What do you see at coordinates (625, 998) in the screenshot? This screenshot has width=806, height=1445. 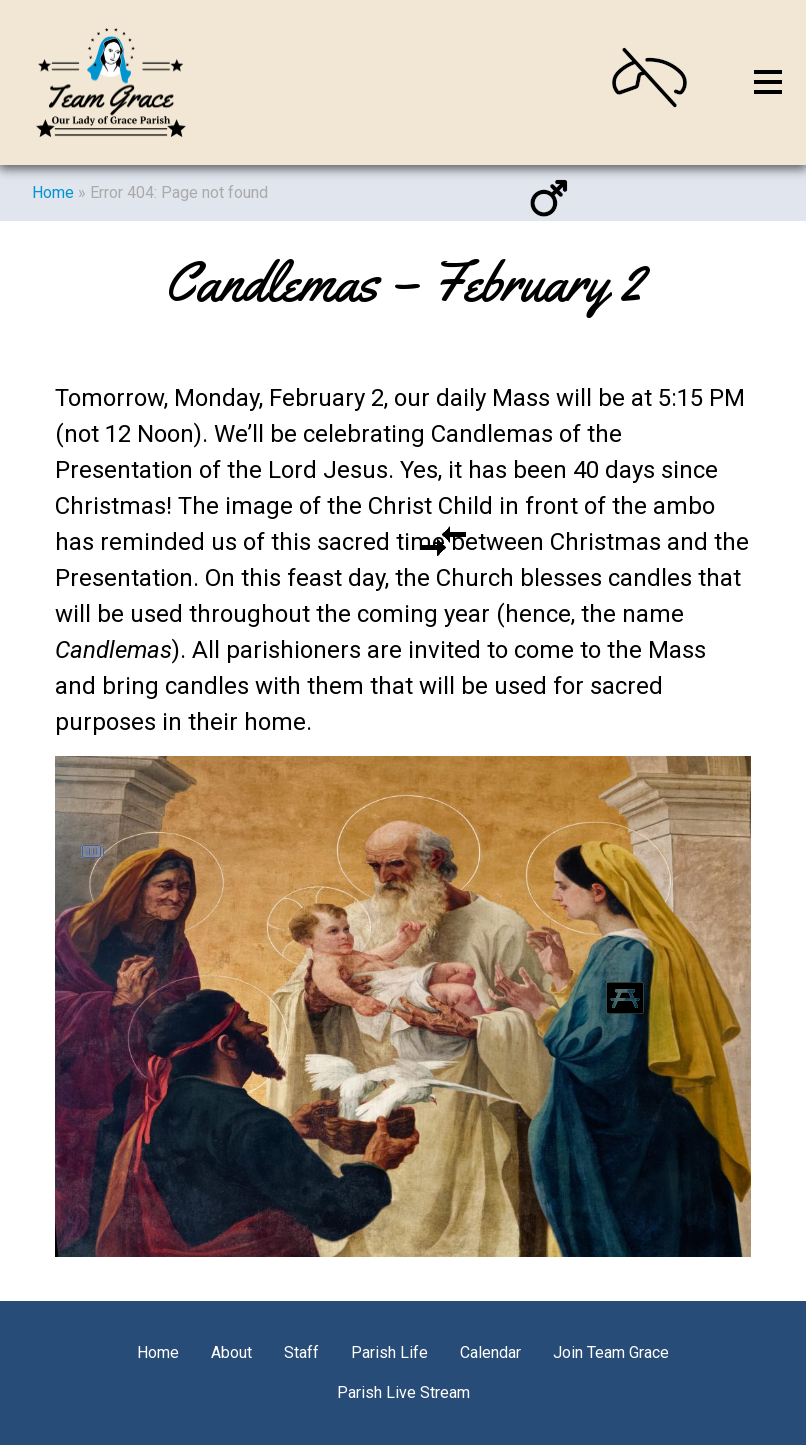 I see `indicates a picnic area or rest stop` at bounding box center [625, 998].